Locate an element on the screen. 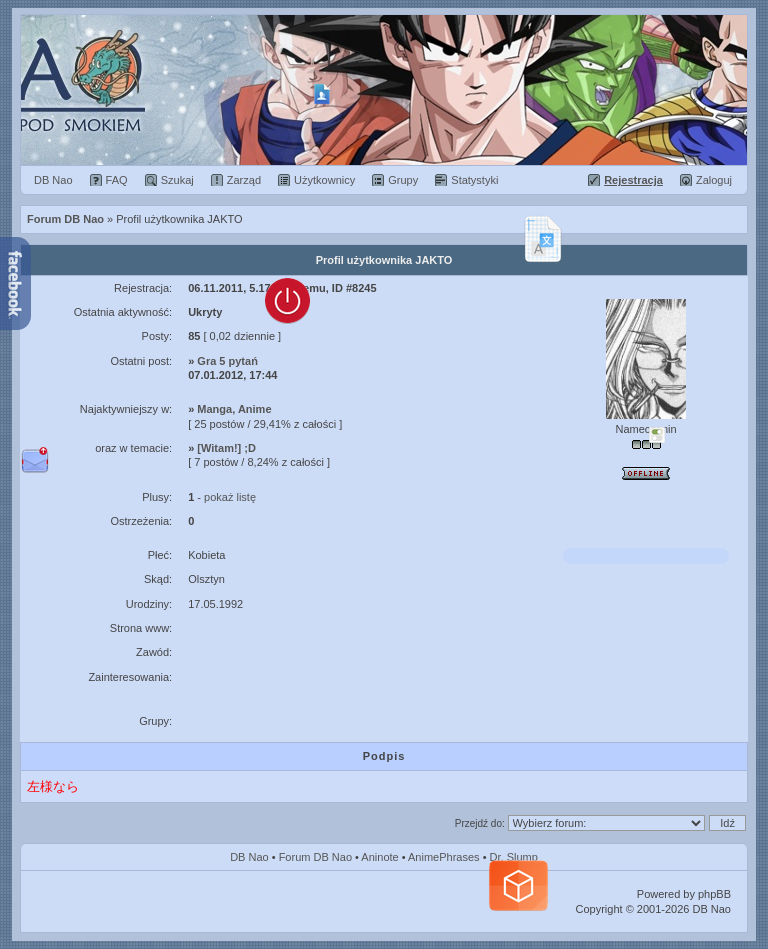 This screenshot has height=949, width=768. send an email message is located at coordinates (35, 461).